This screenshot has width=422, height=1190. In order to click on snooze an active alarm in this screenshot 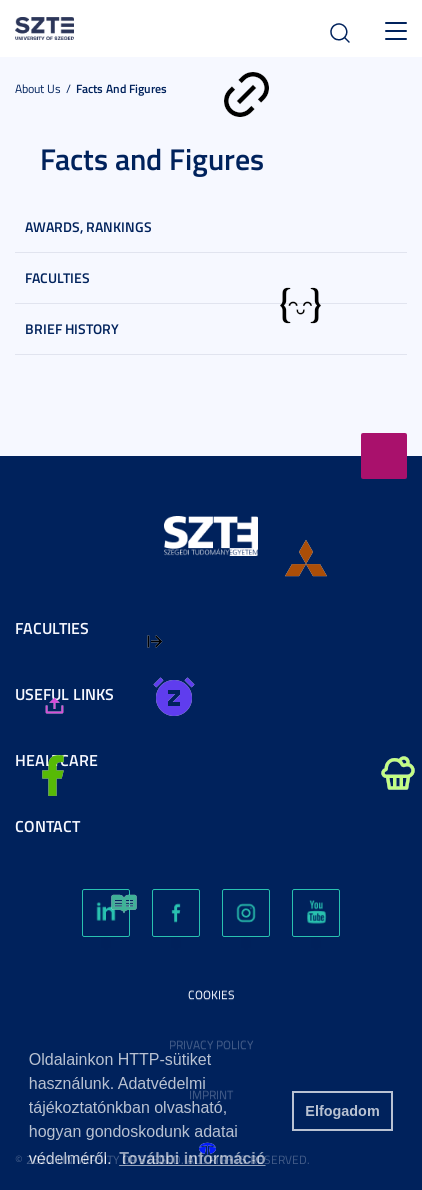, I will do `click(174, 696)`.